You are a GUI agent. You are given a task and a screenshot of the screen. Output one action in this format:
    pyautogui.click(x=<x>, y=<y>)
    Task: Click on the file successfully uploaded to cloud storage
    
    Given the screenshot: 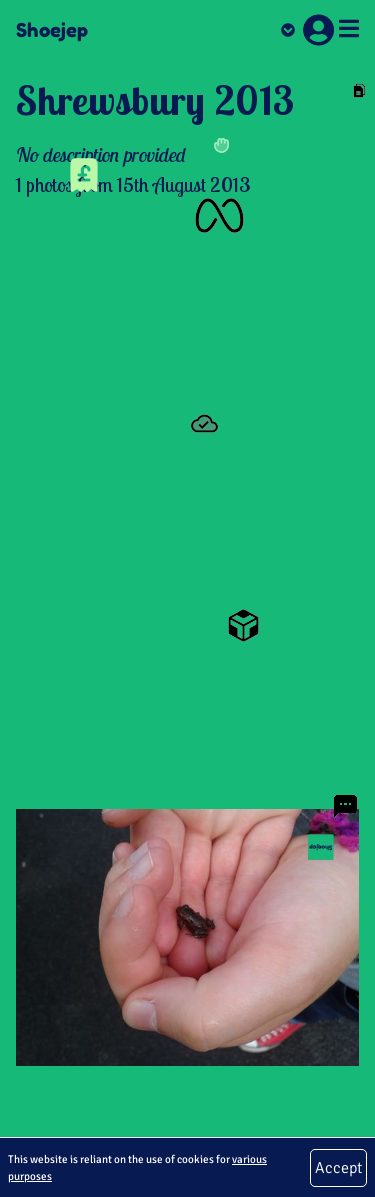 What is the action you would take?
    pyautogui.click(x=204, y=423)
    